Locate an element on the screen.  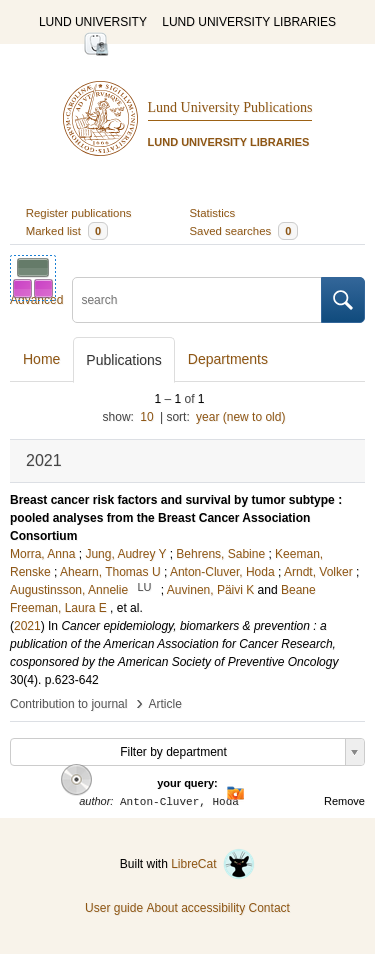
open Disk Utility to manage drives and storage is located at coordinates (95, 43).